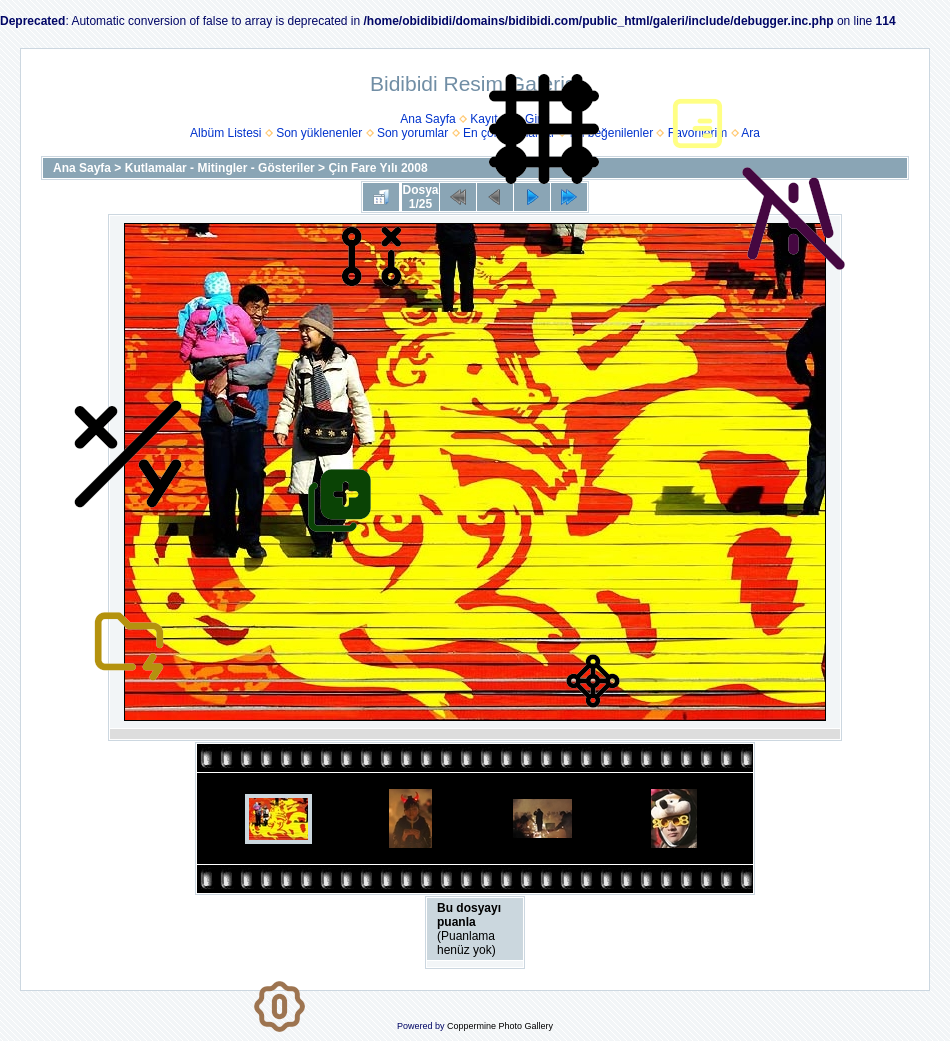 The height and width of the screenshot is (1041, 950). Describe the element at coordinates (339, 500) in the screenshot. I see `add a new item to your library` at that location.